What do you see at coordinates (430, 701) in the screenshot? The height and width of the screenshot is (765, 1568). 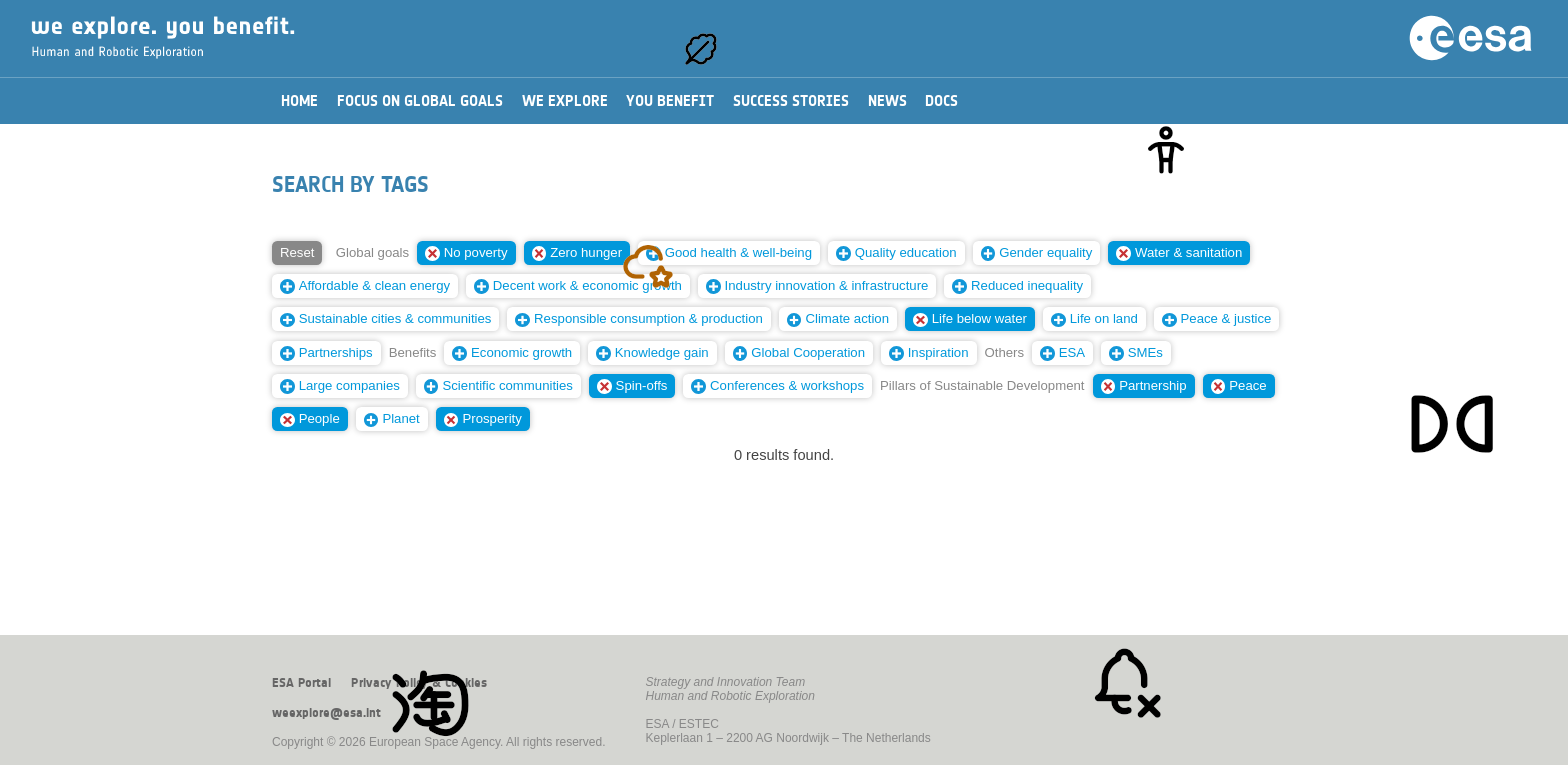 I see `open taobao shopping app` at bounding box center [430, 701].